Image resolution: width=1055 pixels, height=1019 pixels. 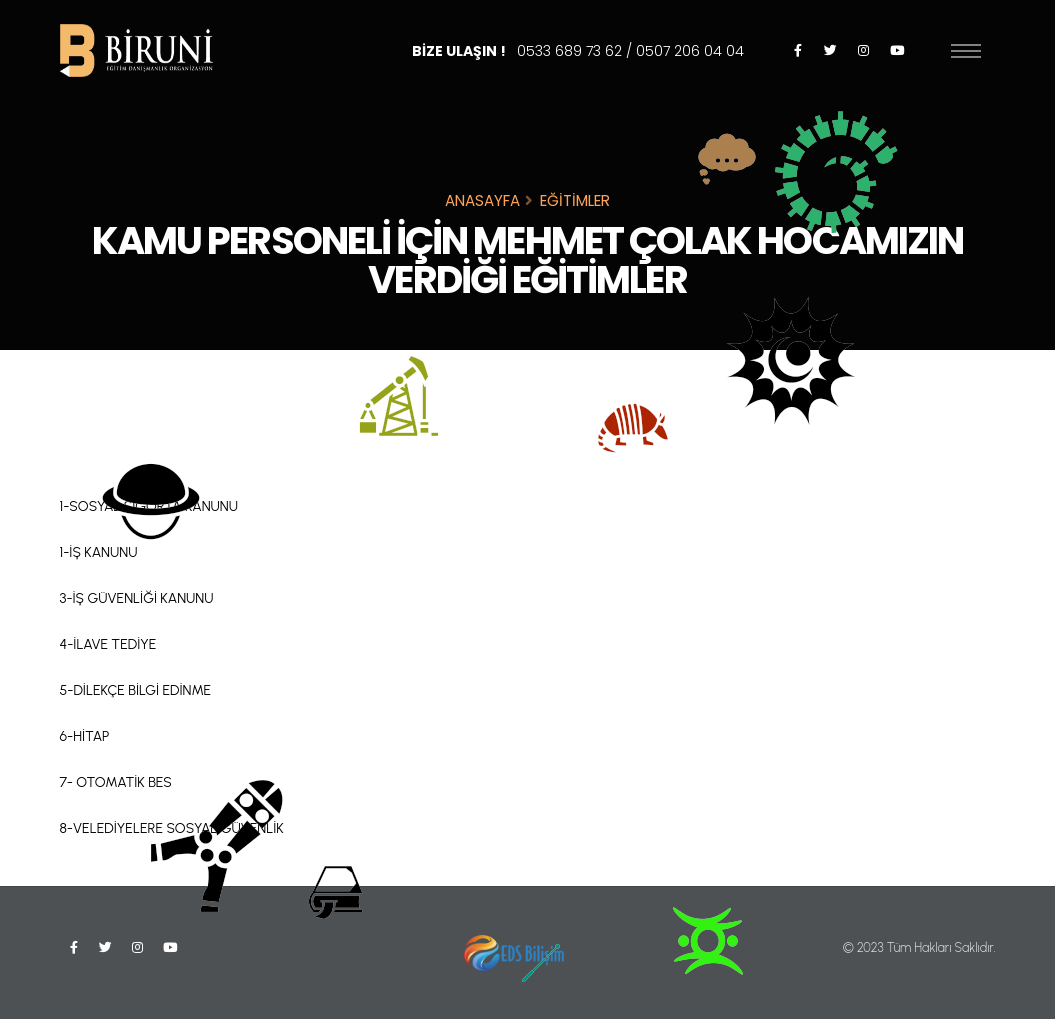 I want to click on armadillo character or avatar selection, so click(x=633, y=428).